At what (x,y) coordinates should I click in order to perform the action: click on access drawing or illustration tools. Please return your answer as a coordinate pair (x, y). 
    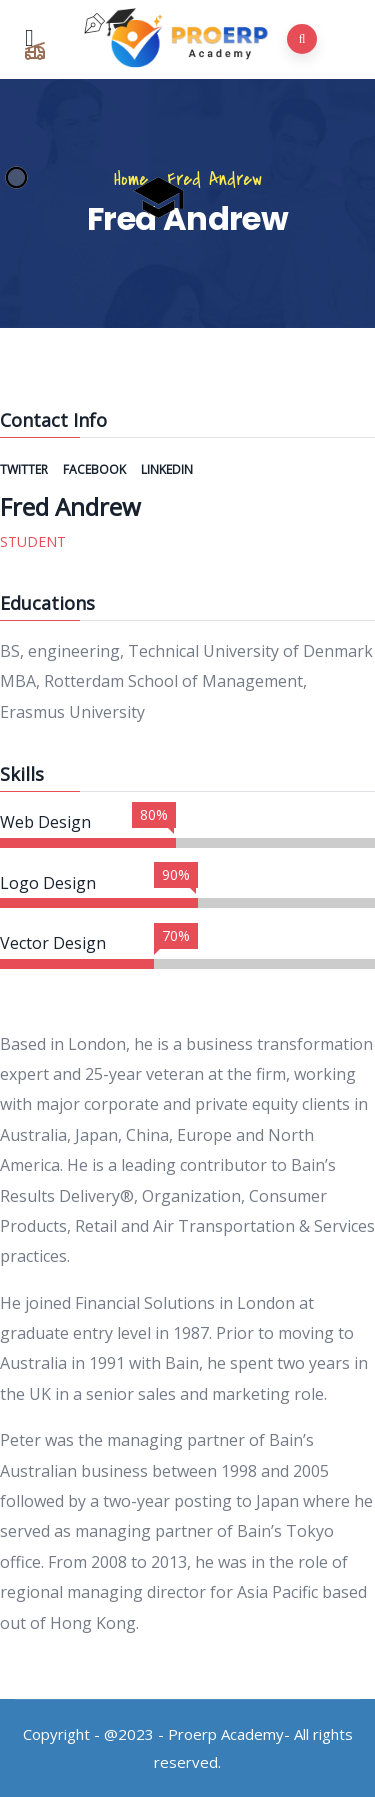
    Looking at the image, I should click on (93, 24).